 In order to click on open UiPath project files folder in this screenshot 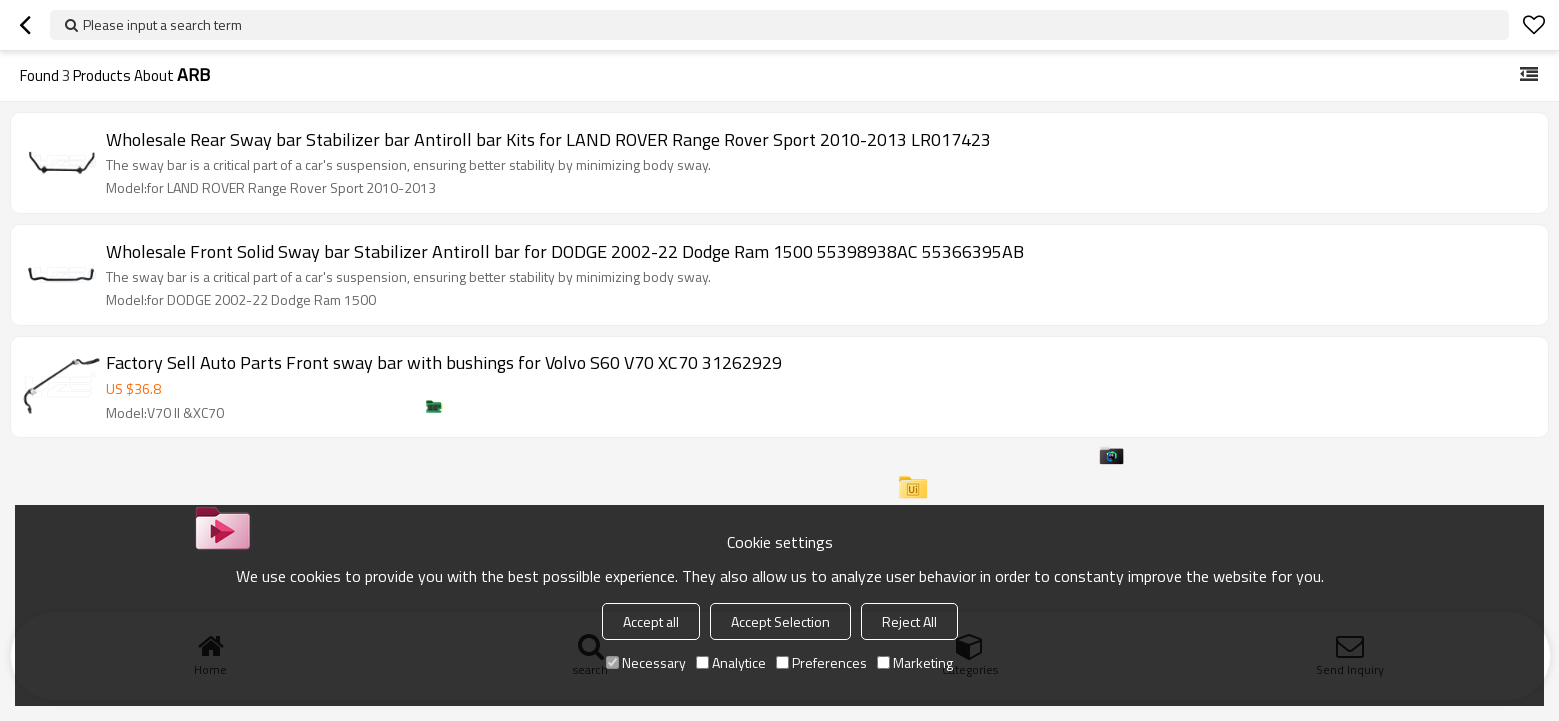, I will do `click(913, 488)`.